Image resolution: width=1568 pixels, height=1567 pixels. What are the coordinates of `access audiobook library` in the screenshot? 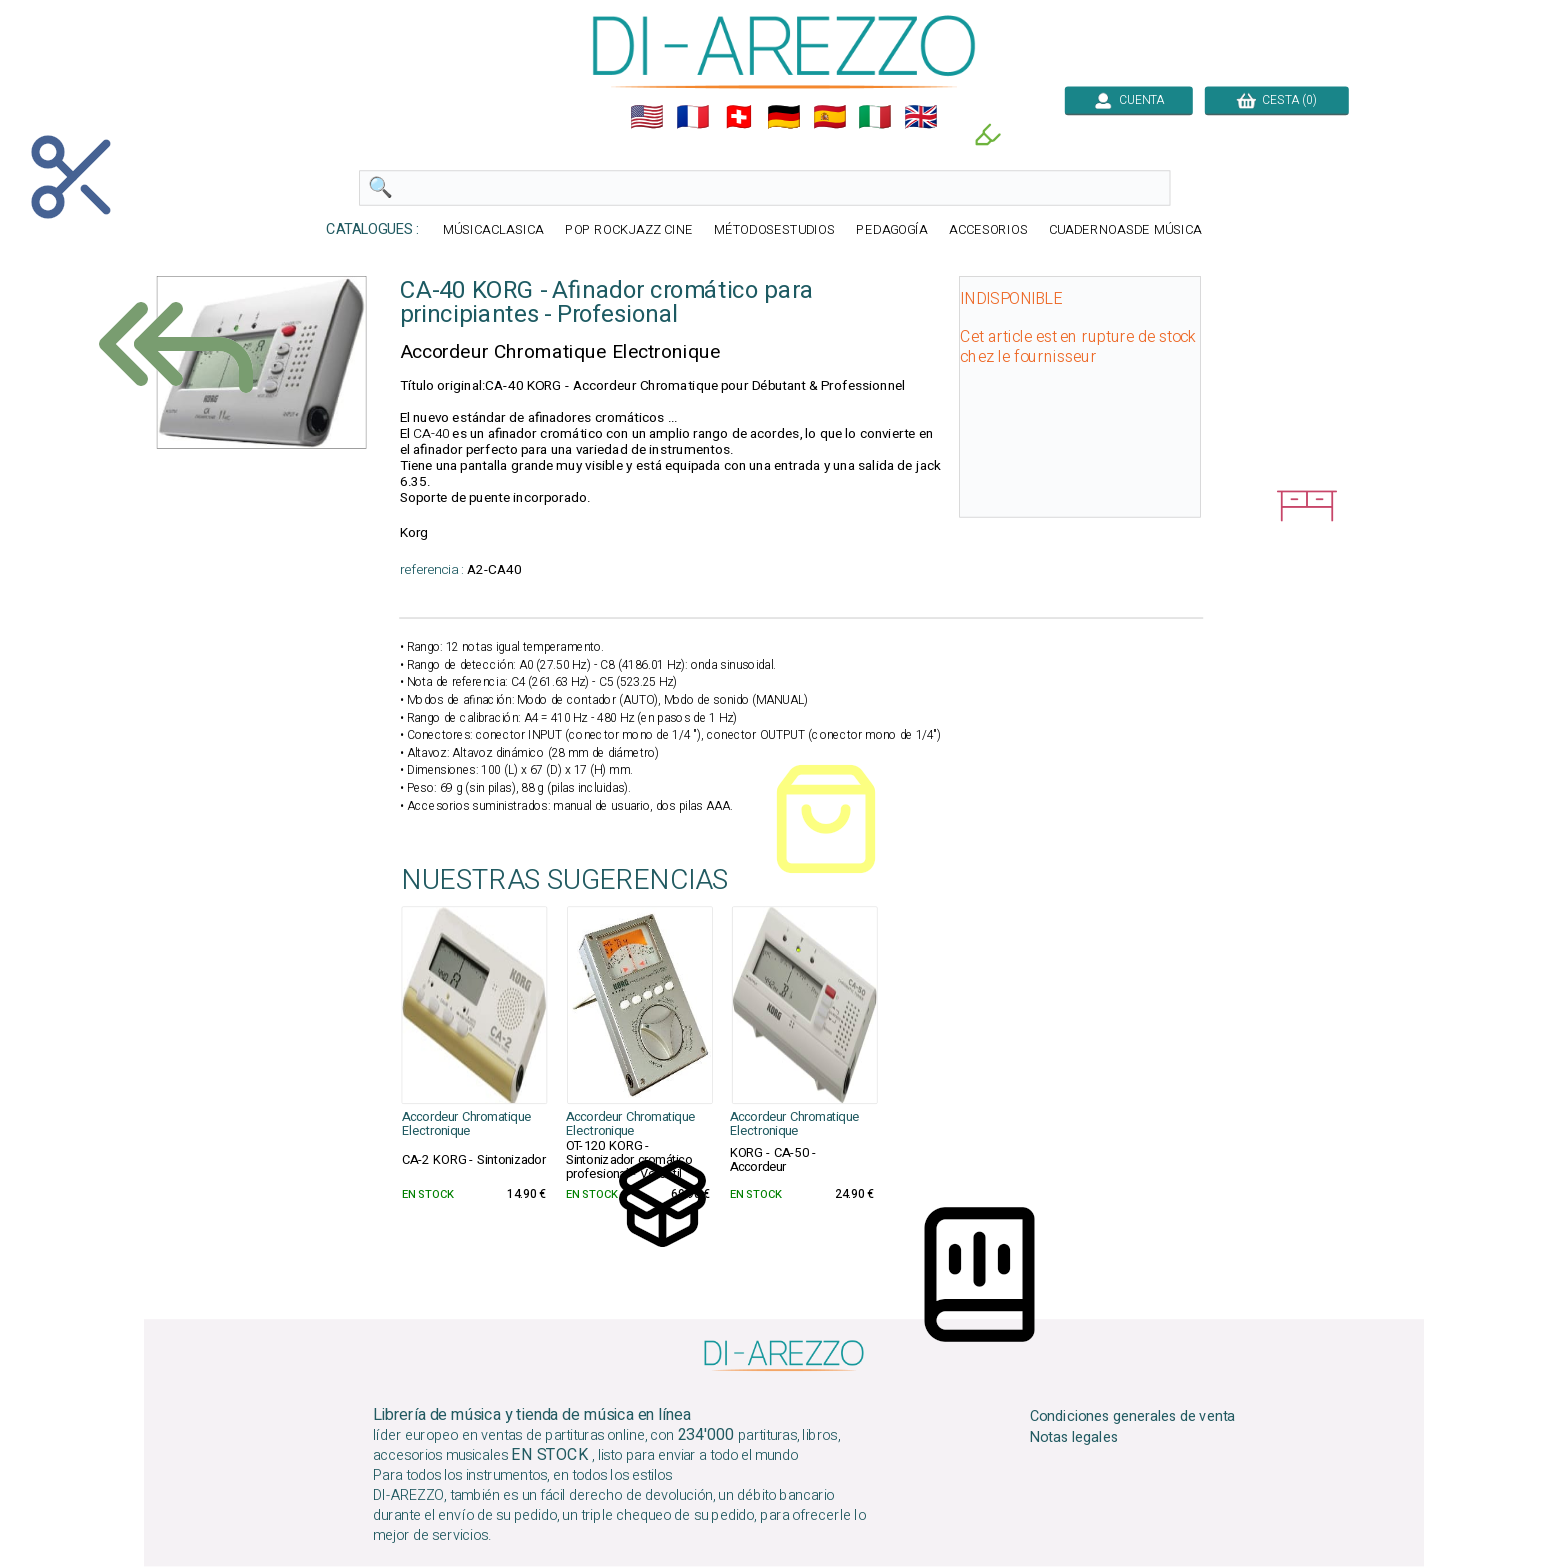 It's located at (979, 1274).